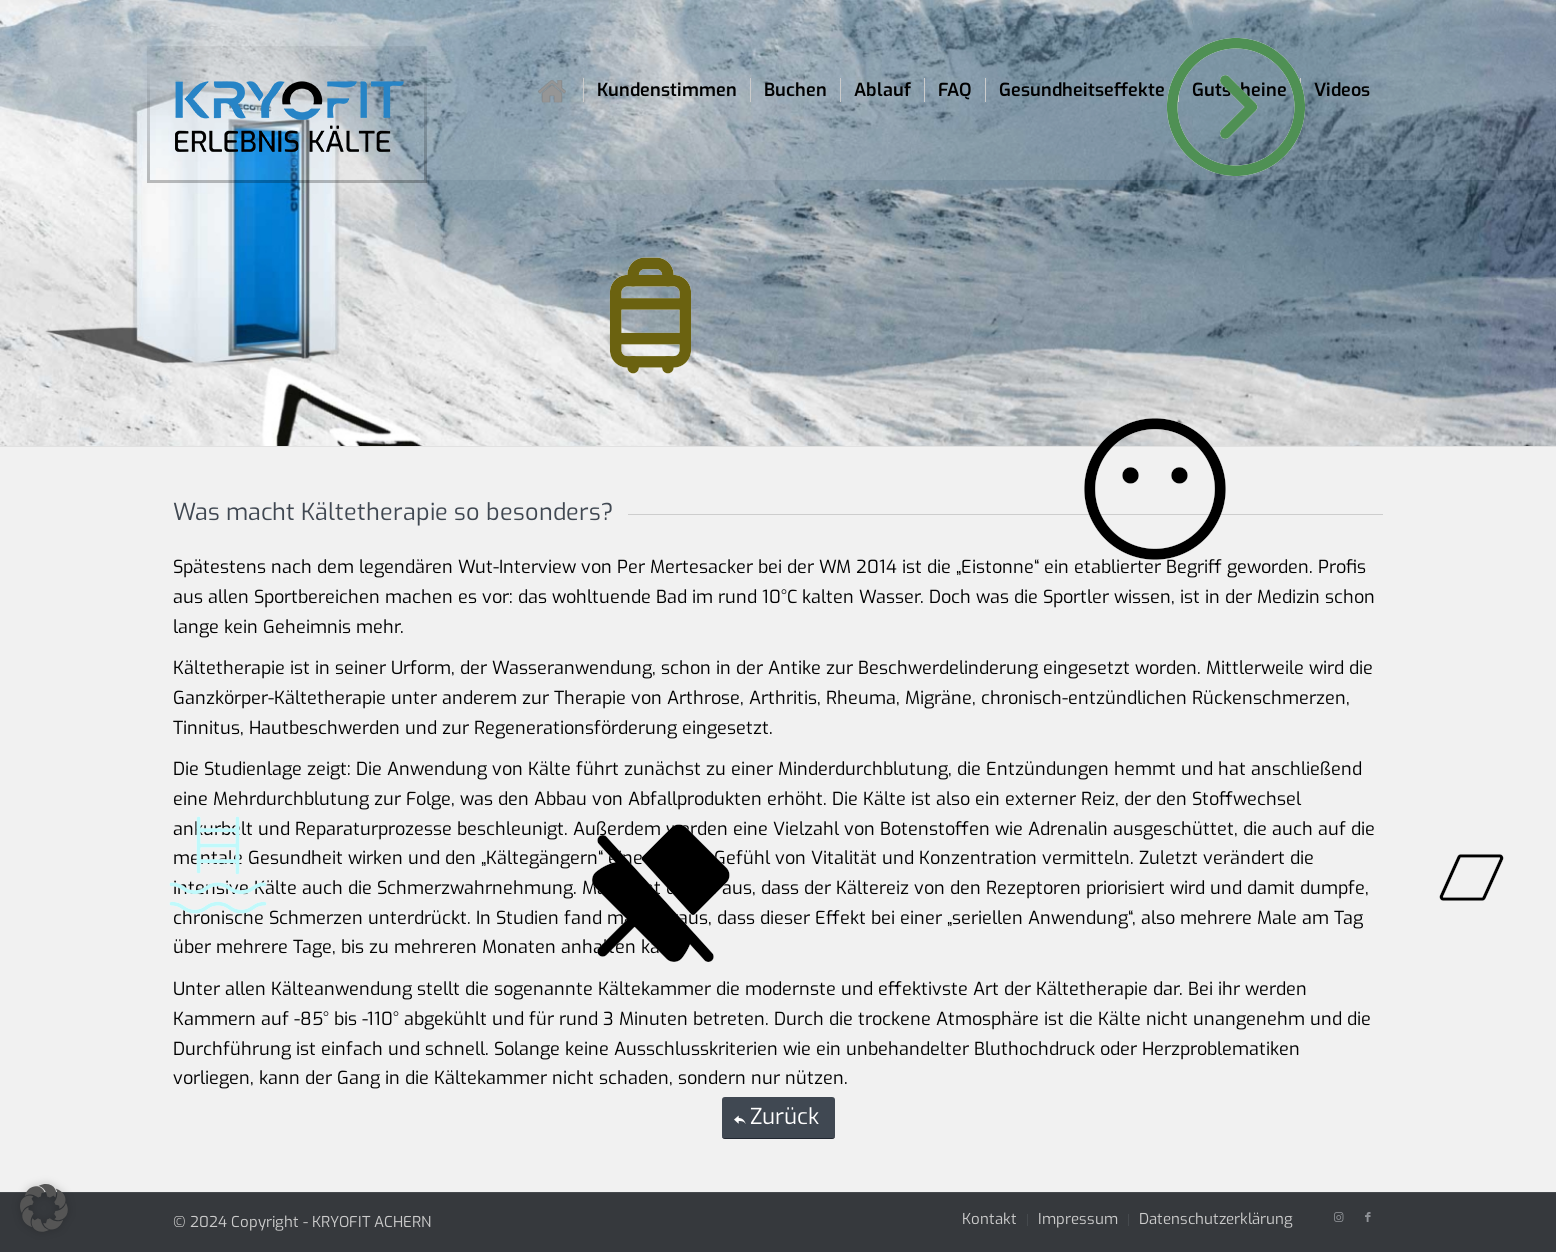 The image size is (1556, 1252). I want to click on access travel or trip information, so click(650, 315).